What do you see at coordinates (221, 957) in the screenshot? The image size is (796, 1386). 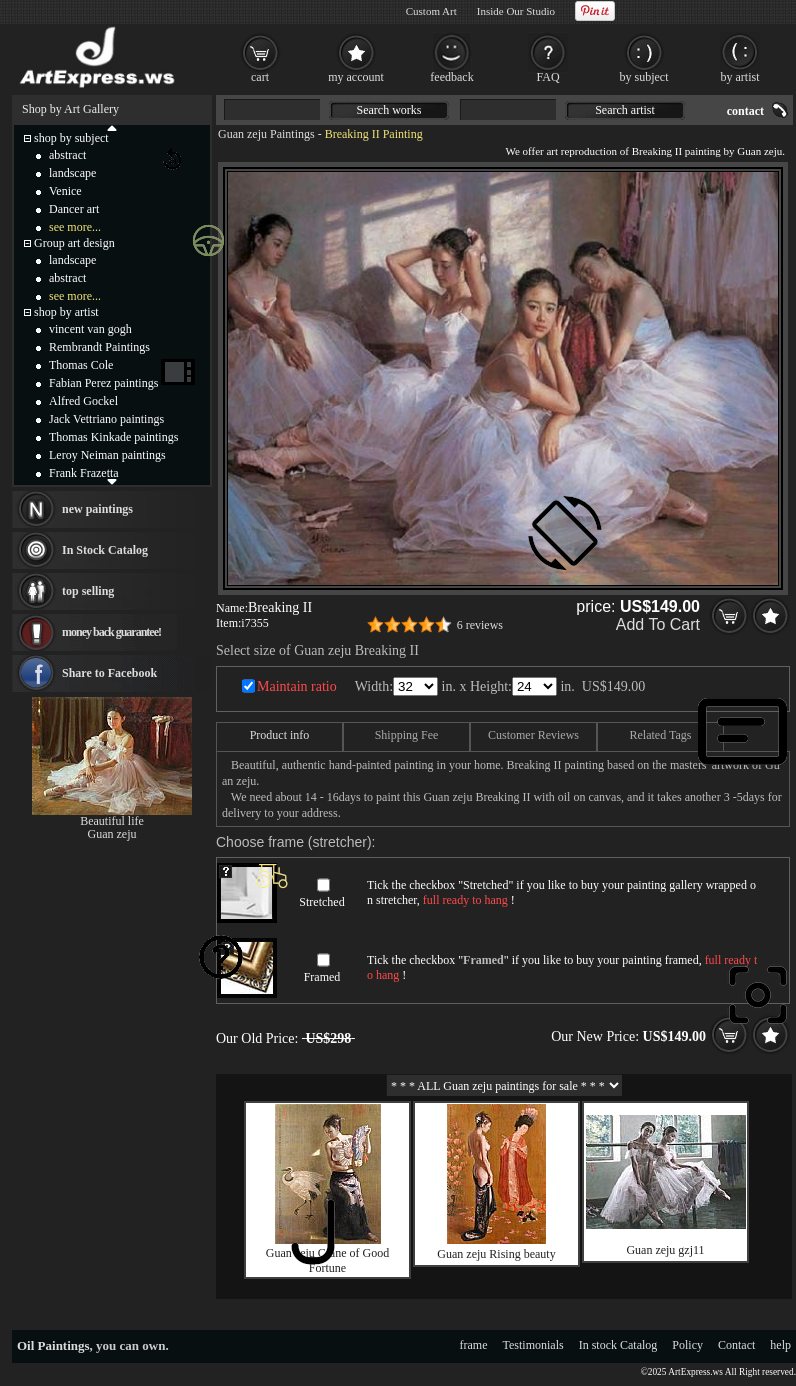 I see `access help or support` at bounding box center [221, 957].